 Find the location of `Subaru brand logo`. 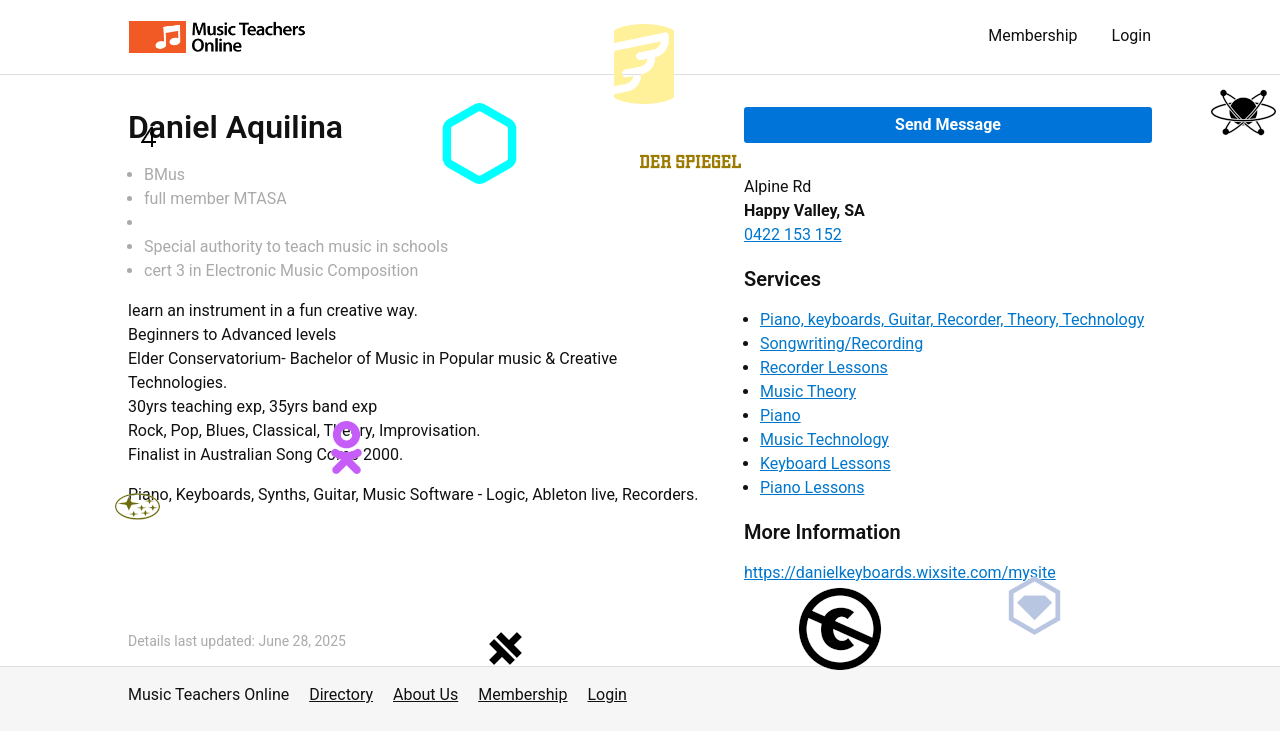

Subaru brand logo is located at coordinates (137, 506).